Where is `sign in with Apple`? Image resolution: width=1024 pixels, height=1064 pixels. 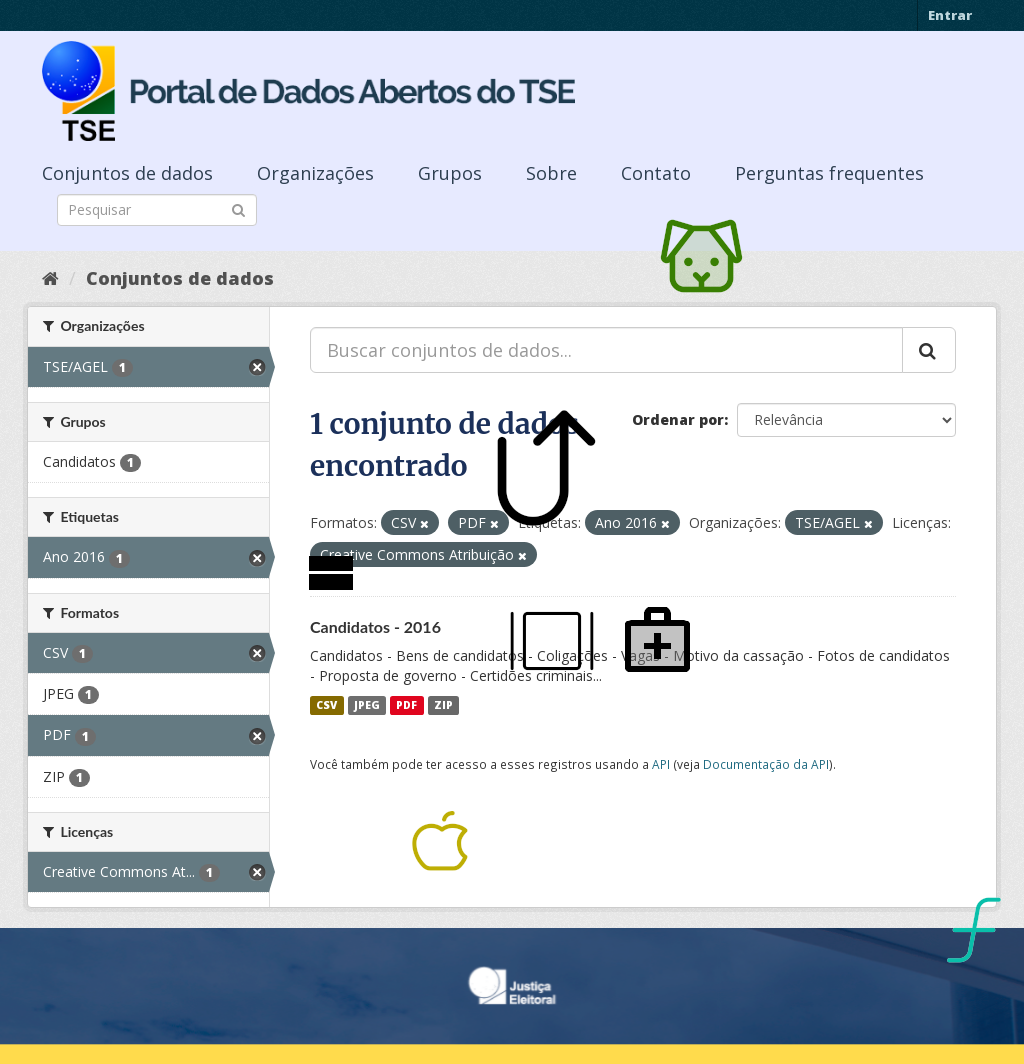 sign in with Apple is located at coordinates (442, 845).